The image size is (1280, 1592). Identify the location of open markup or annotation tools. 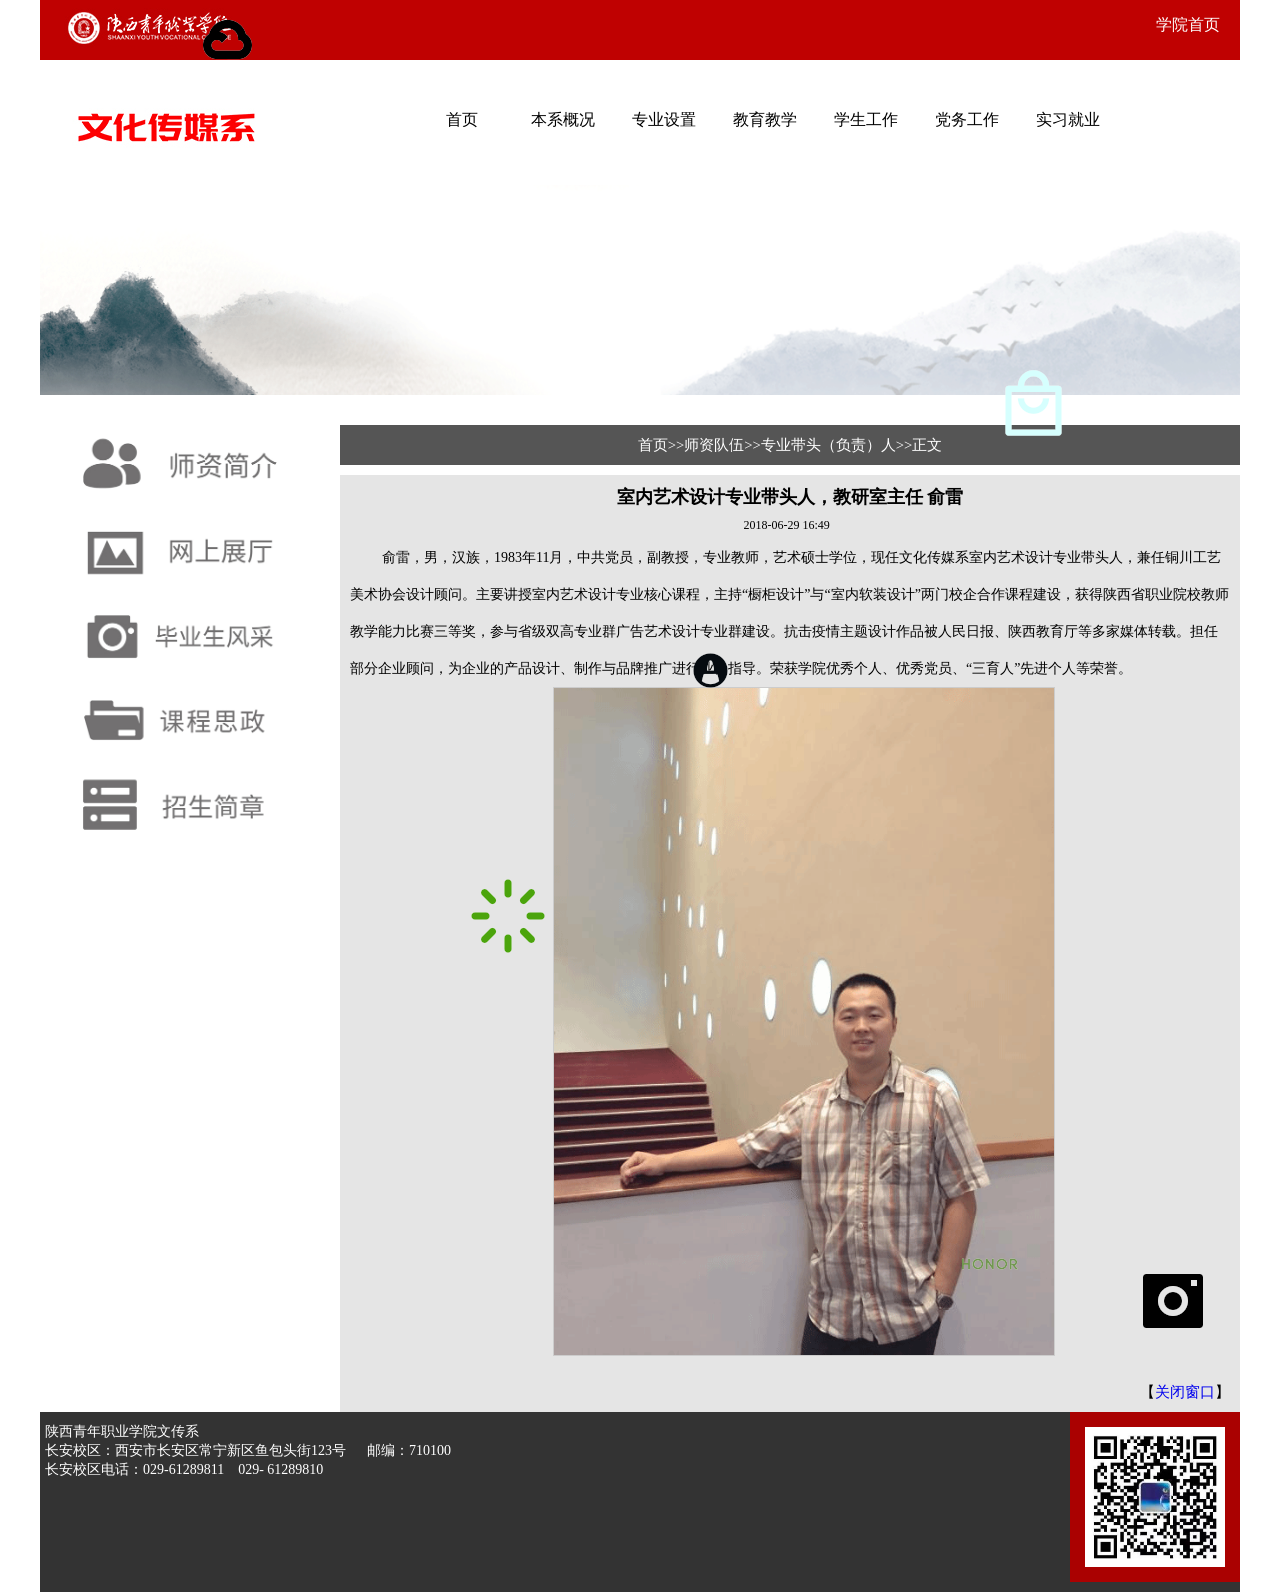
(710, 670).